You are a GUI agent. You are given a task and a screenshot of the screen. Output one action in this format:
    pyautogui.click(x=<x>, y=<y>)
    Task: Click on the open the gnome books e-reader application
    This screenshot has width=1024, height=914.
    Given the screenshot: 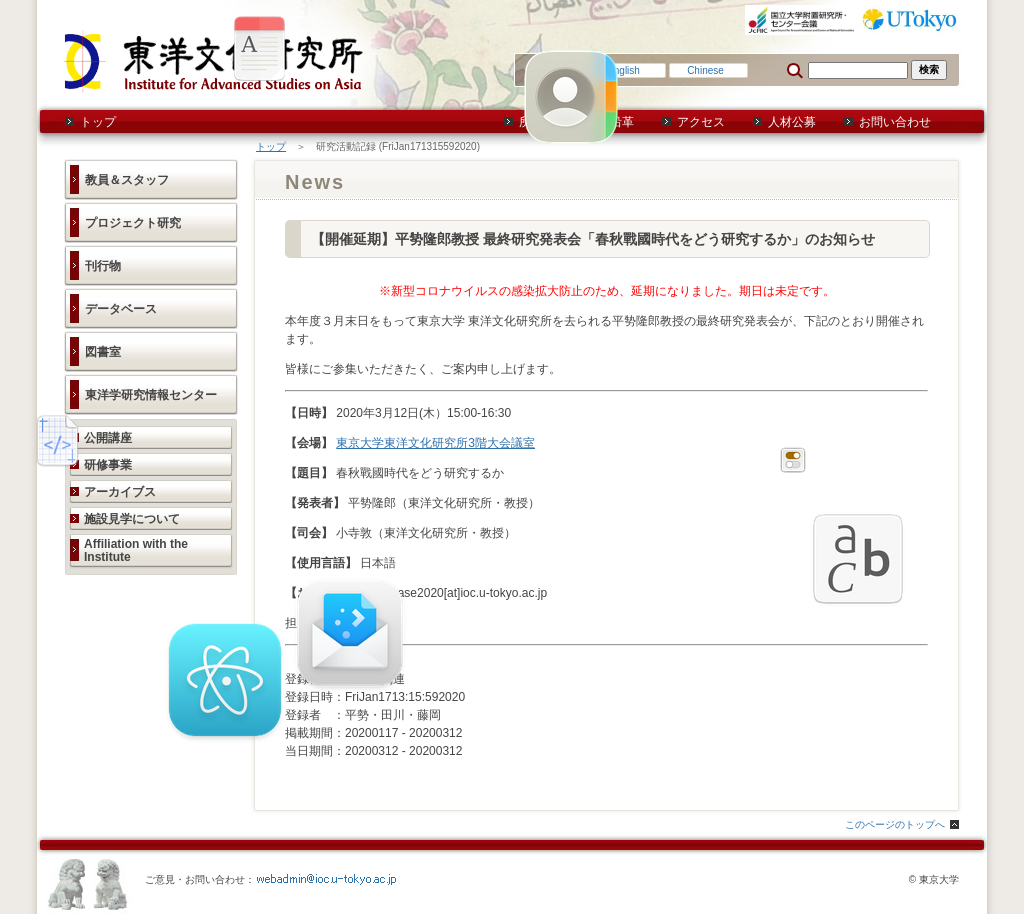 What is the action you would take?
    pyautogui.click(x=259, y=48)
    